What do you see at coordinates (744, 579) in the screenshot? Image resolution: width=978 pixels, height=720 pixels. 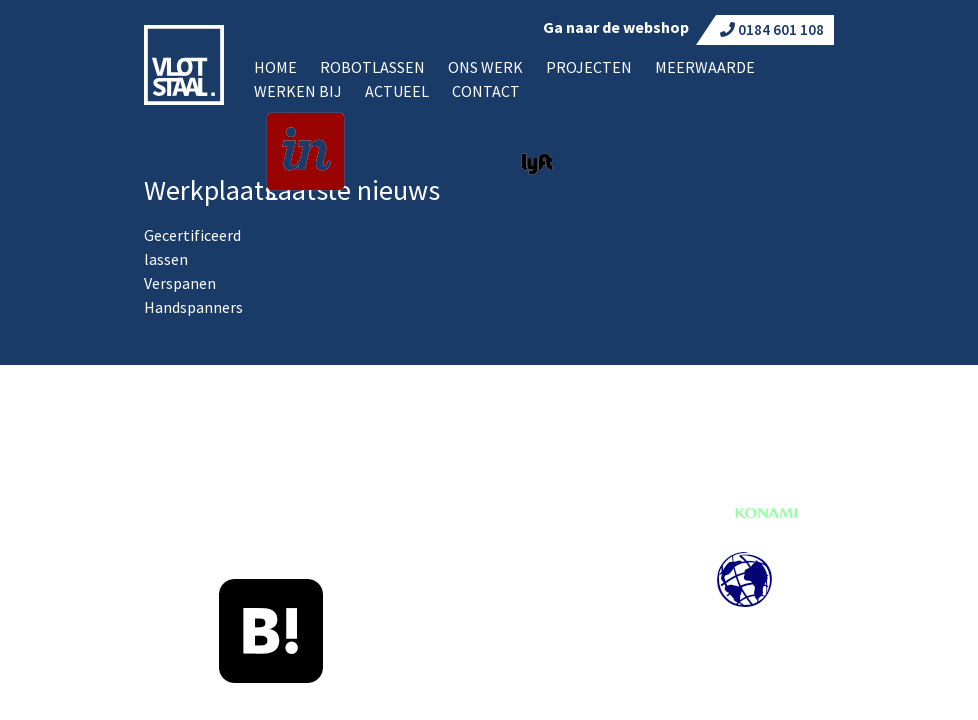 I see `Esri geographic information system (GIS) branding` at bounding box center [744, 579].